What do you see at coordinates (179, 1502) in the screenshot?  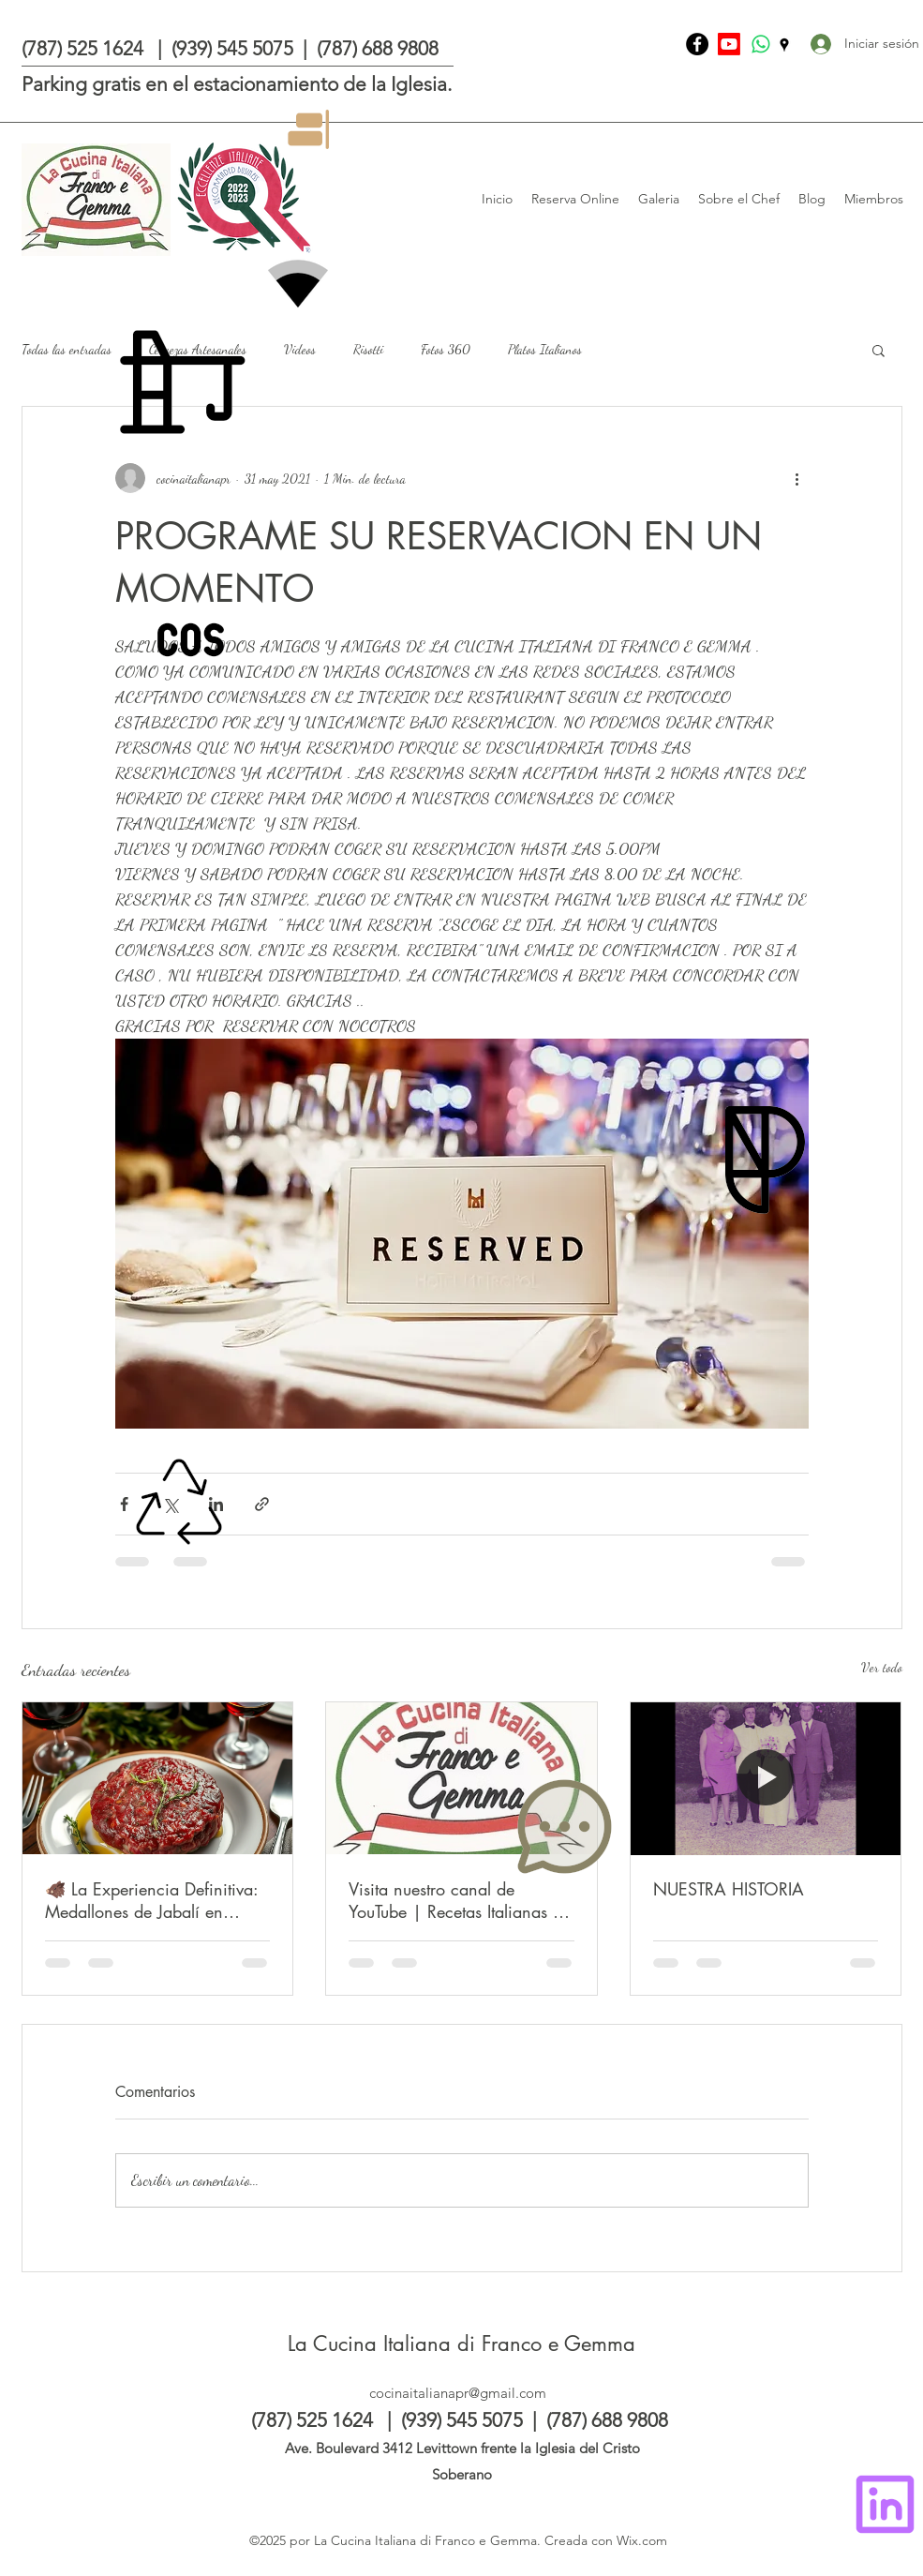 I see `recycle or move item to trash` at bounding box center [179, 1502].